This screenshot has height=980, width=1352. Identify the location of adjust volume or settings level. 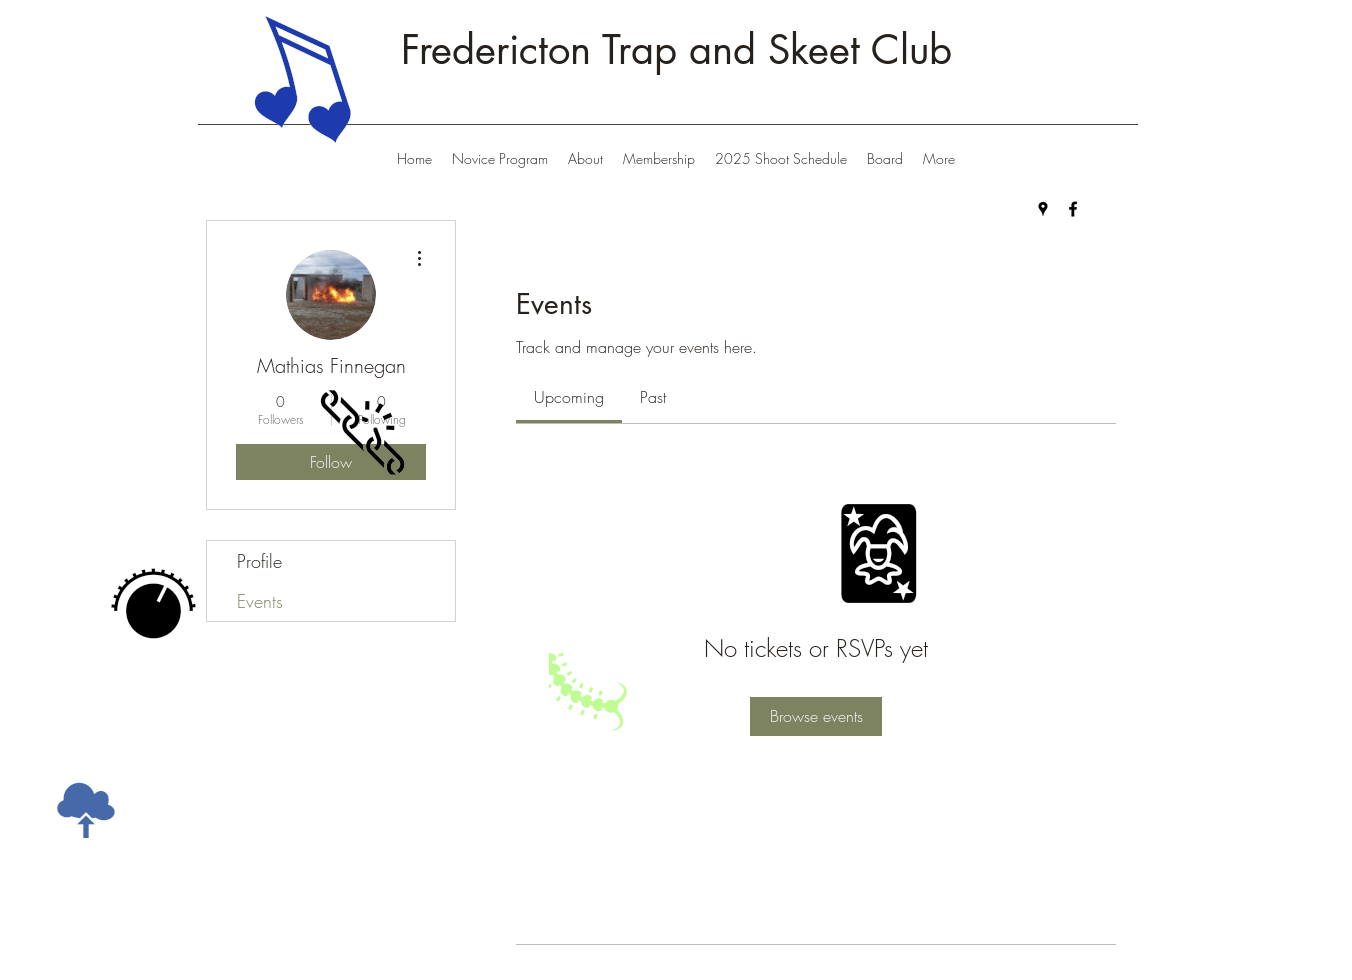
(153, 603).